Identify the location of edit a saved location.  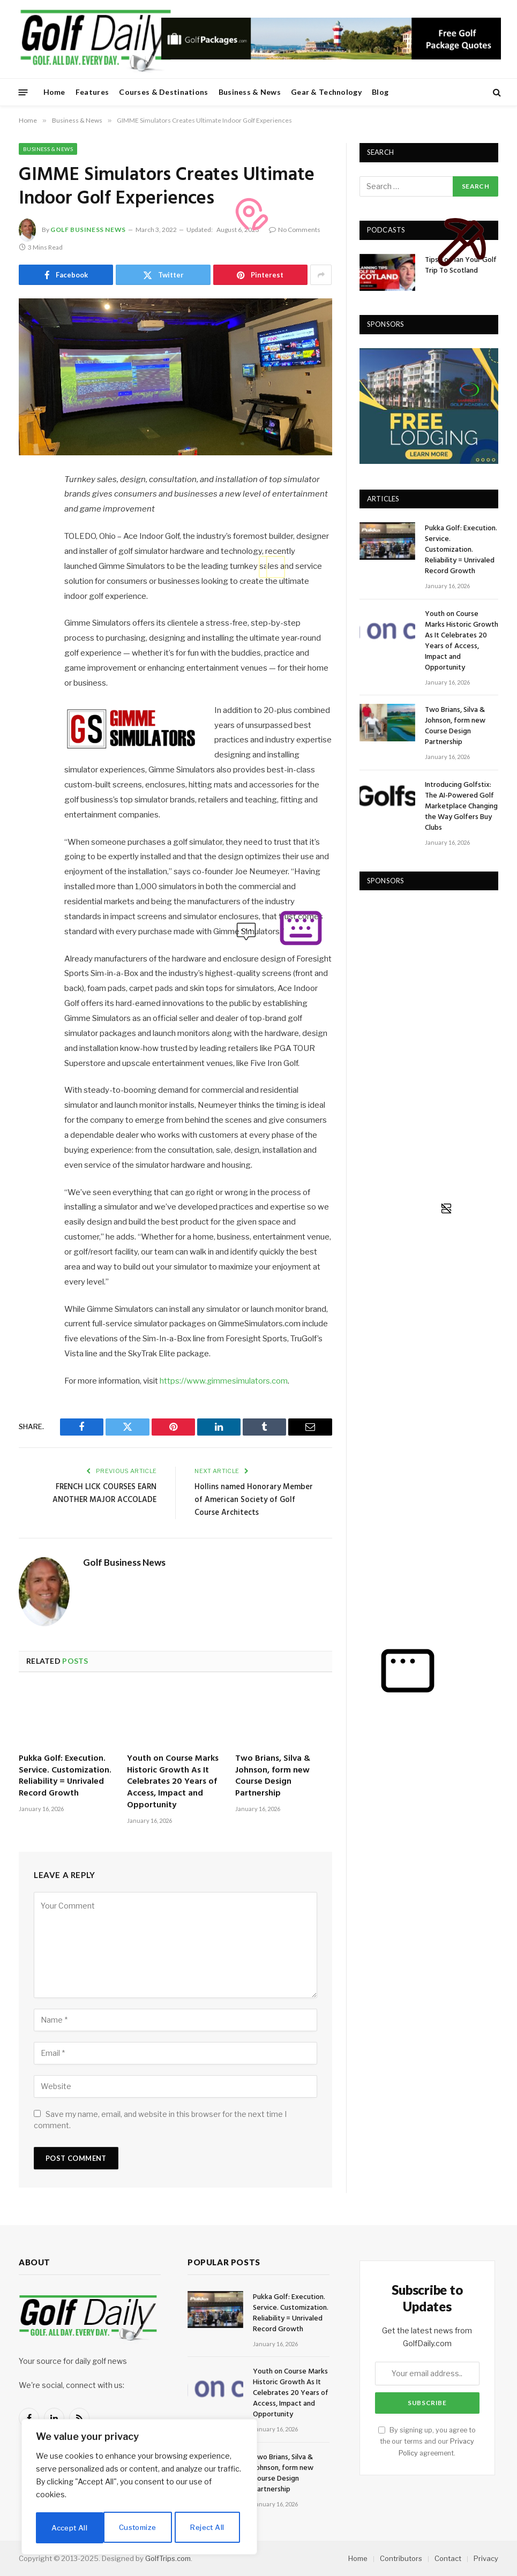
(252, 214).